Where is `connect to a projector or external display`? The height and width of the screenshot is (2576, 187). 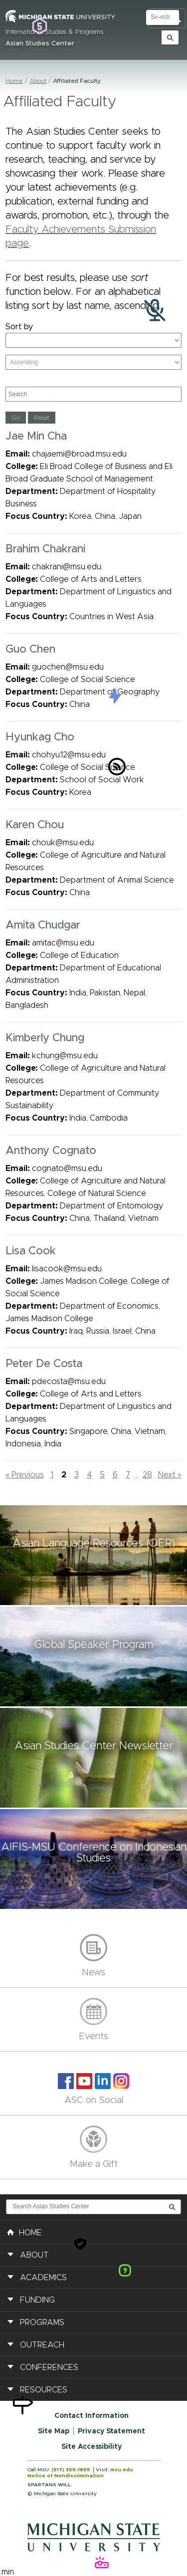 connect to a projector or external display is located at coordinates (102, 2563).